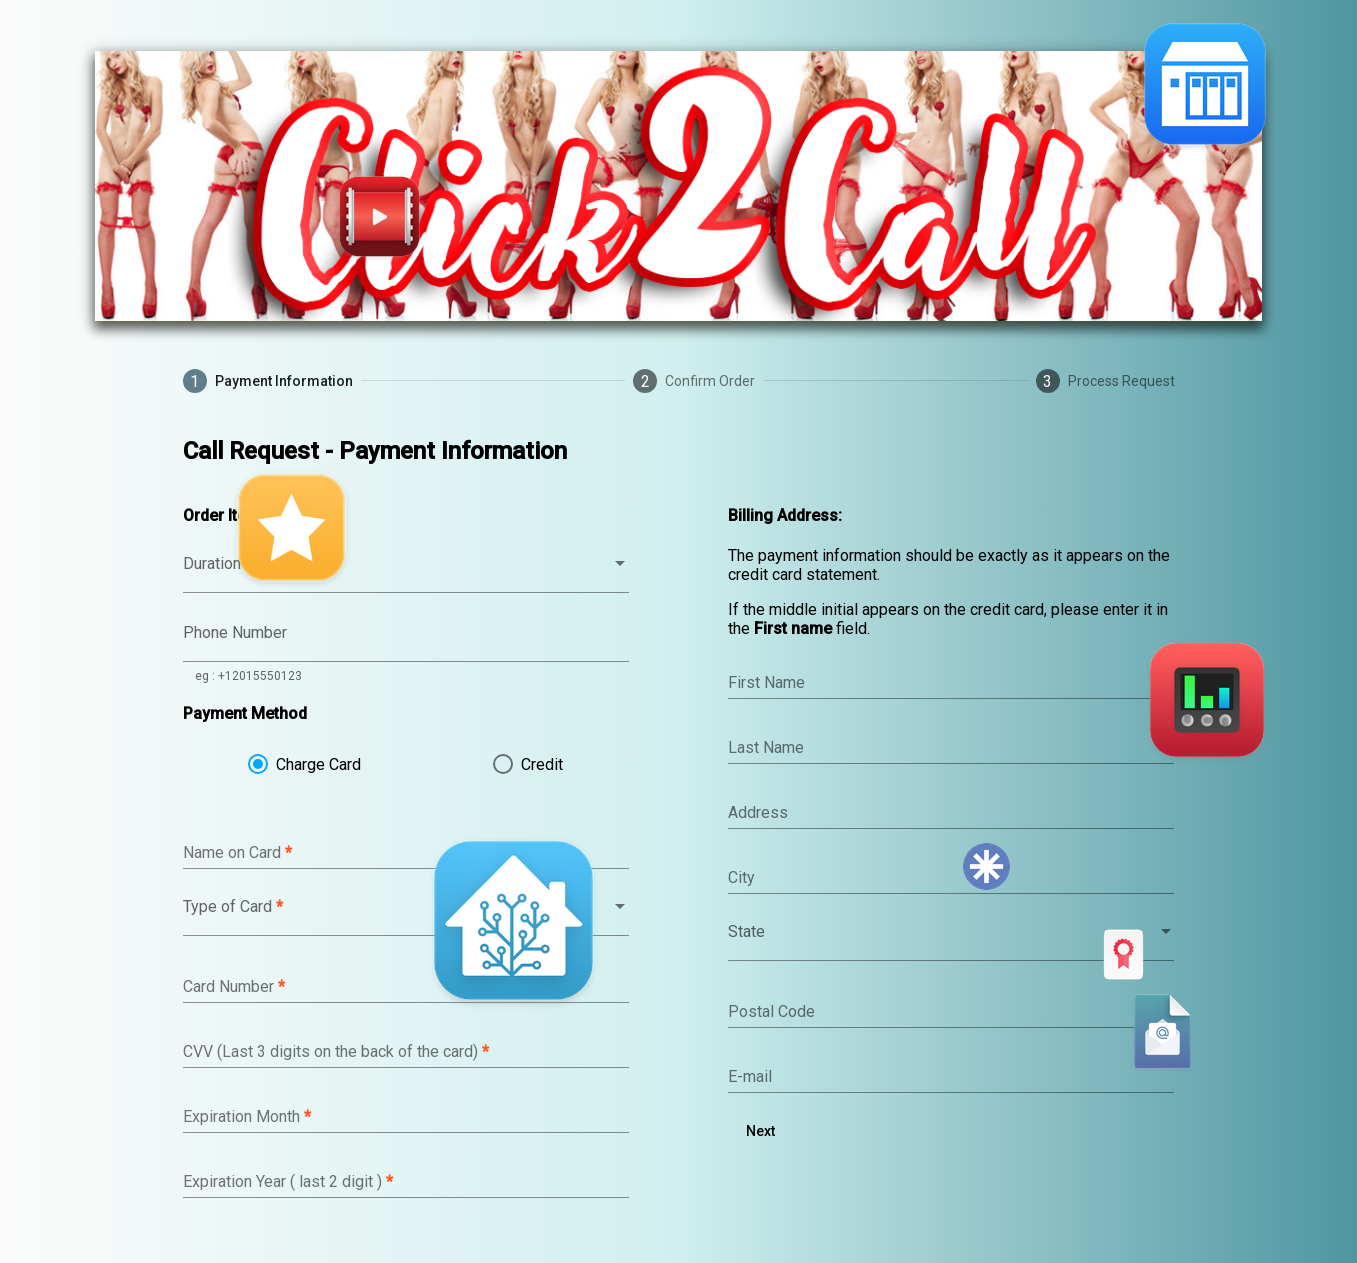 The height and width of the screenshot is (1263, 1357). I want to click on microsoft outlook email file, so click(1162, 1031).